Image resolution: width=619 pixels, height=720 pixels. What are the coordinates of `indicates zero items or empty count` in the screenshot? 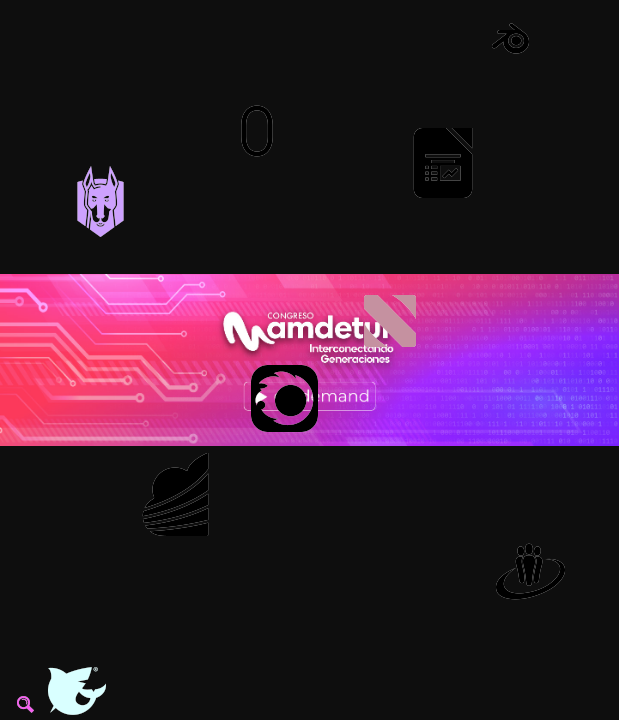 It's located at (257, 131).